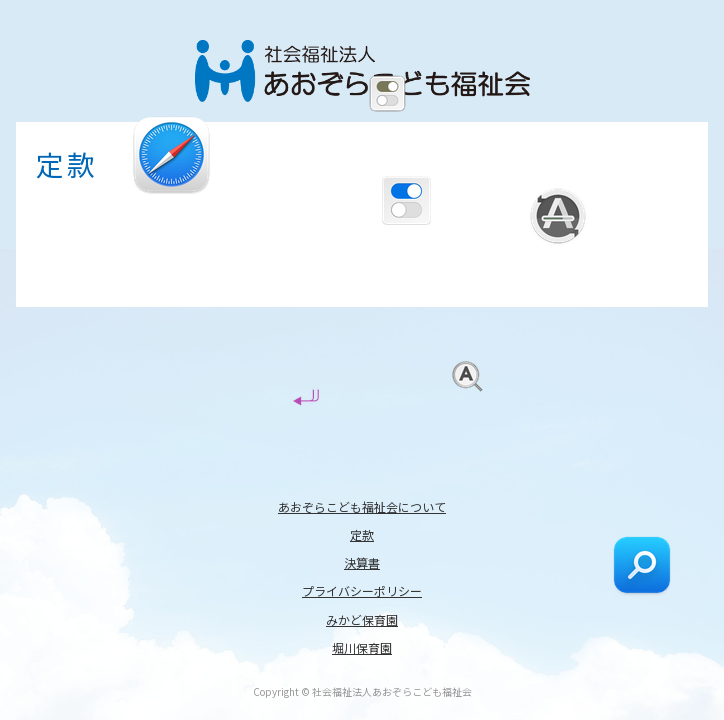 The image size is (724, 720). Describe the element at coordinates (305, 395) in the screenshot. I see `reply to all recipients of an email` at that location.